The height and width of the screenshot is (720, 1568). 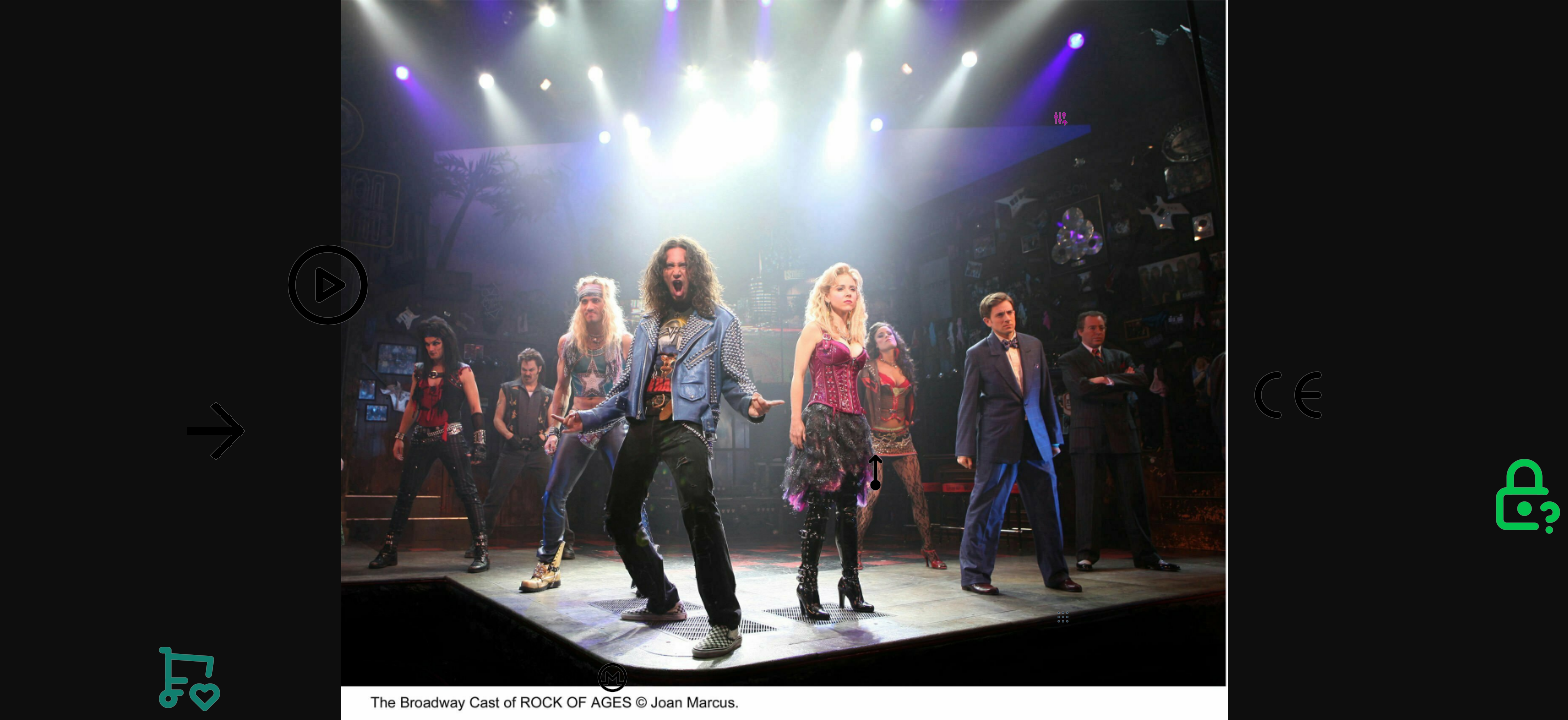 What do you see at coordinates (1524, 494) in the screenshot?
I see `view security or password help` at bounding box center [1524, 494].